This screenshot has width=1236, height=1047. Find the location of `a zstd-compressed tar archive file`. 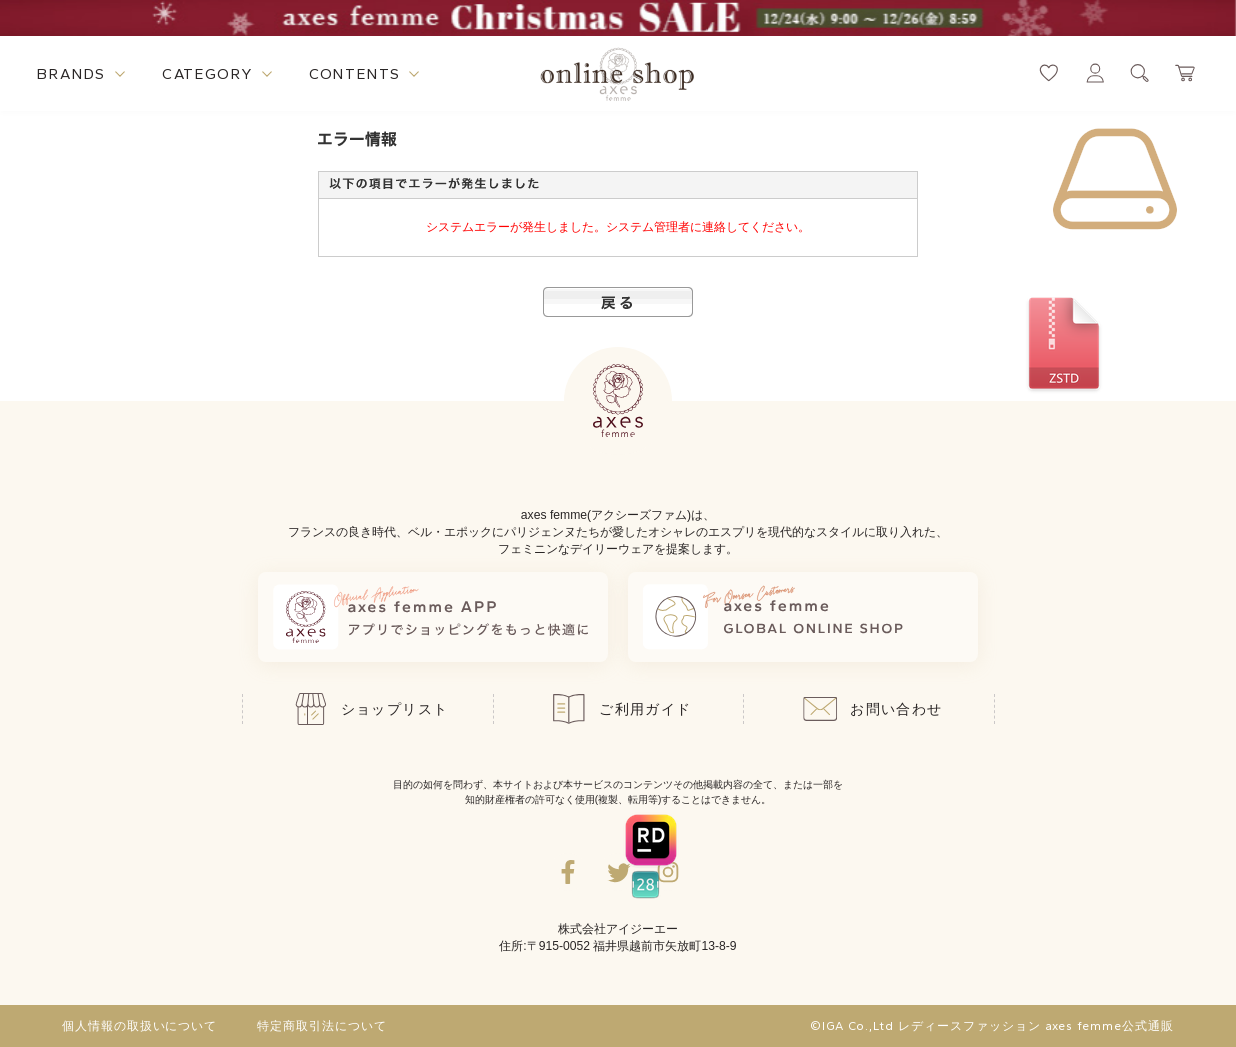

a zstd-compressed tar archive file is located at coordinates (1064, 345).